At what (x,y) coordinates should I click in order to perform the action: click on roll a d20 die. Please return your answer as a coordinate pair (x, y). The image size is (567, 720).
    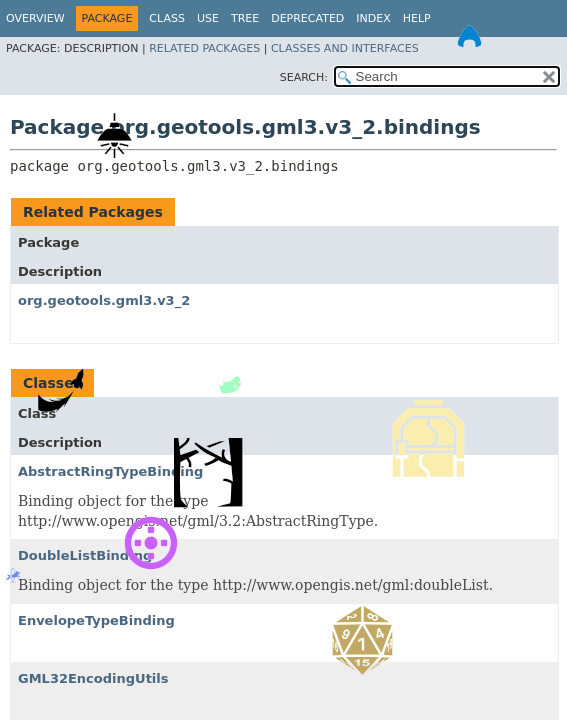
    Looking at the image, I should click on (362, 640).